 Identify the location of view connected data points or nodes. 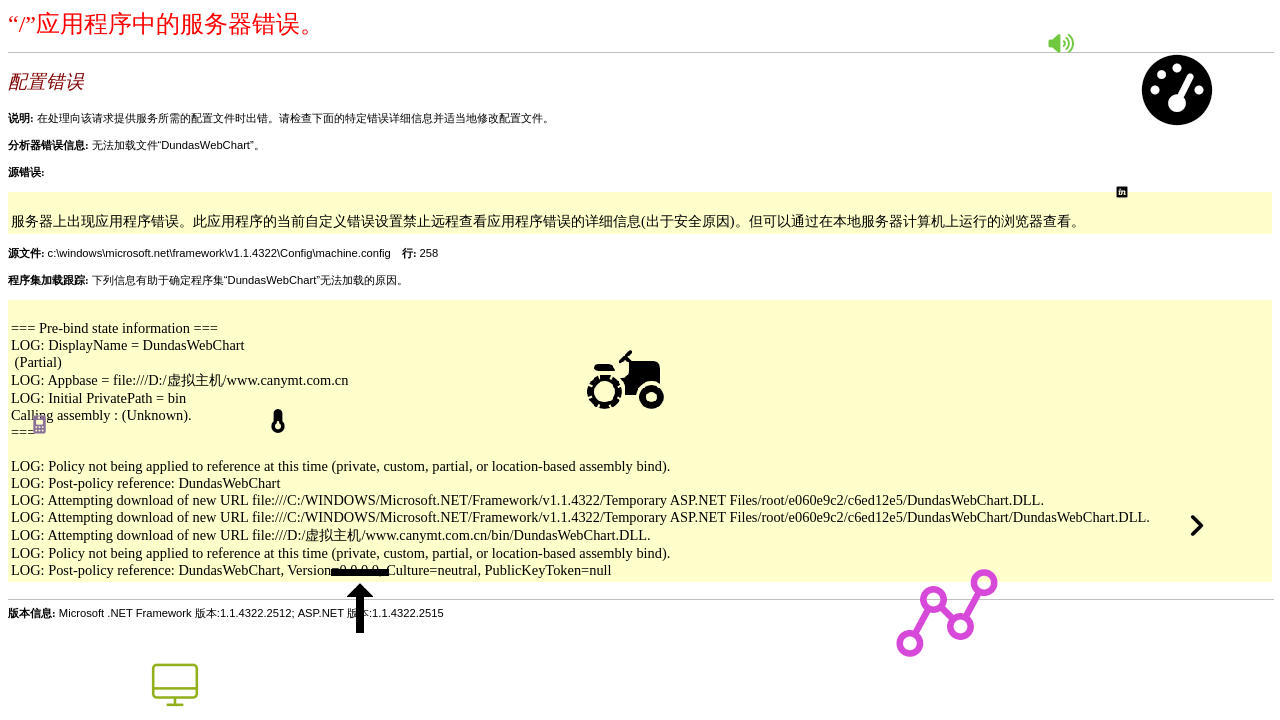
(947, 613).